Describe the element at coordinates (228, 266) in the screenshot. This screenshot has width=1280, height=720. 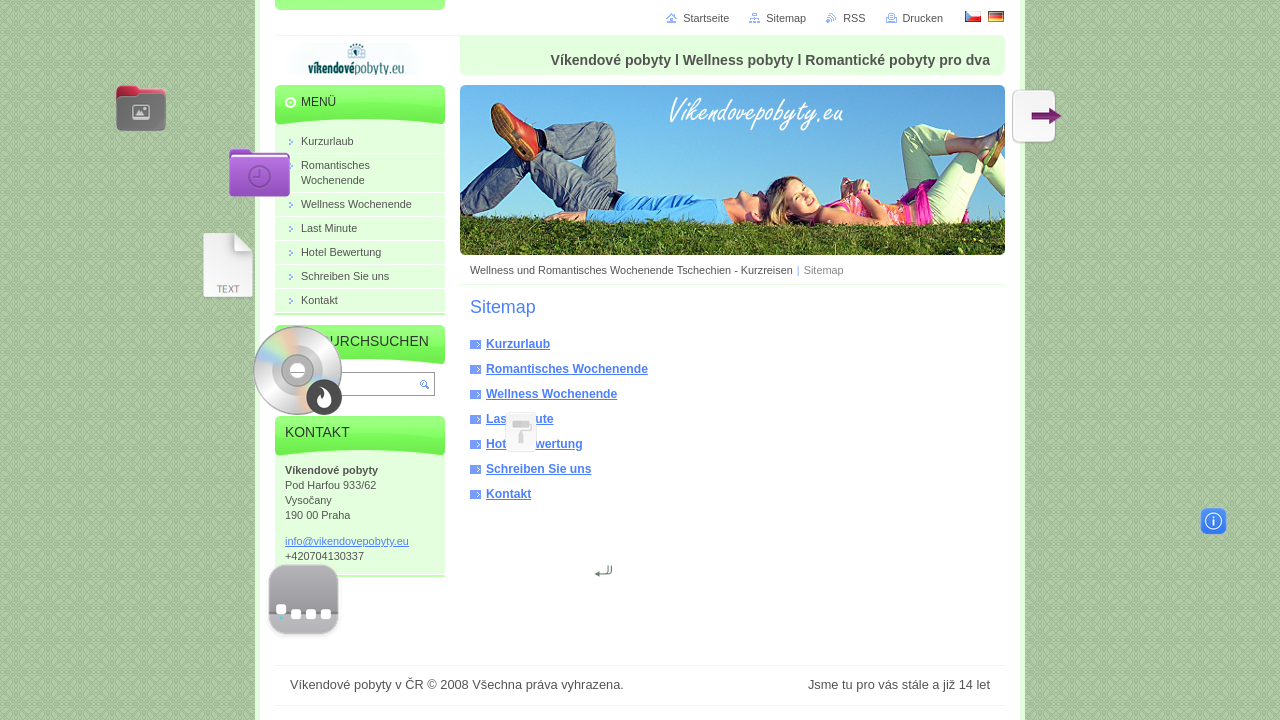
I see `generic file type template icon` at that location.